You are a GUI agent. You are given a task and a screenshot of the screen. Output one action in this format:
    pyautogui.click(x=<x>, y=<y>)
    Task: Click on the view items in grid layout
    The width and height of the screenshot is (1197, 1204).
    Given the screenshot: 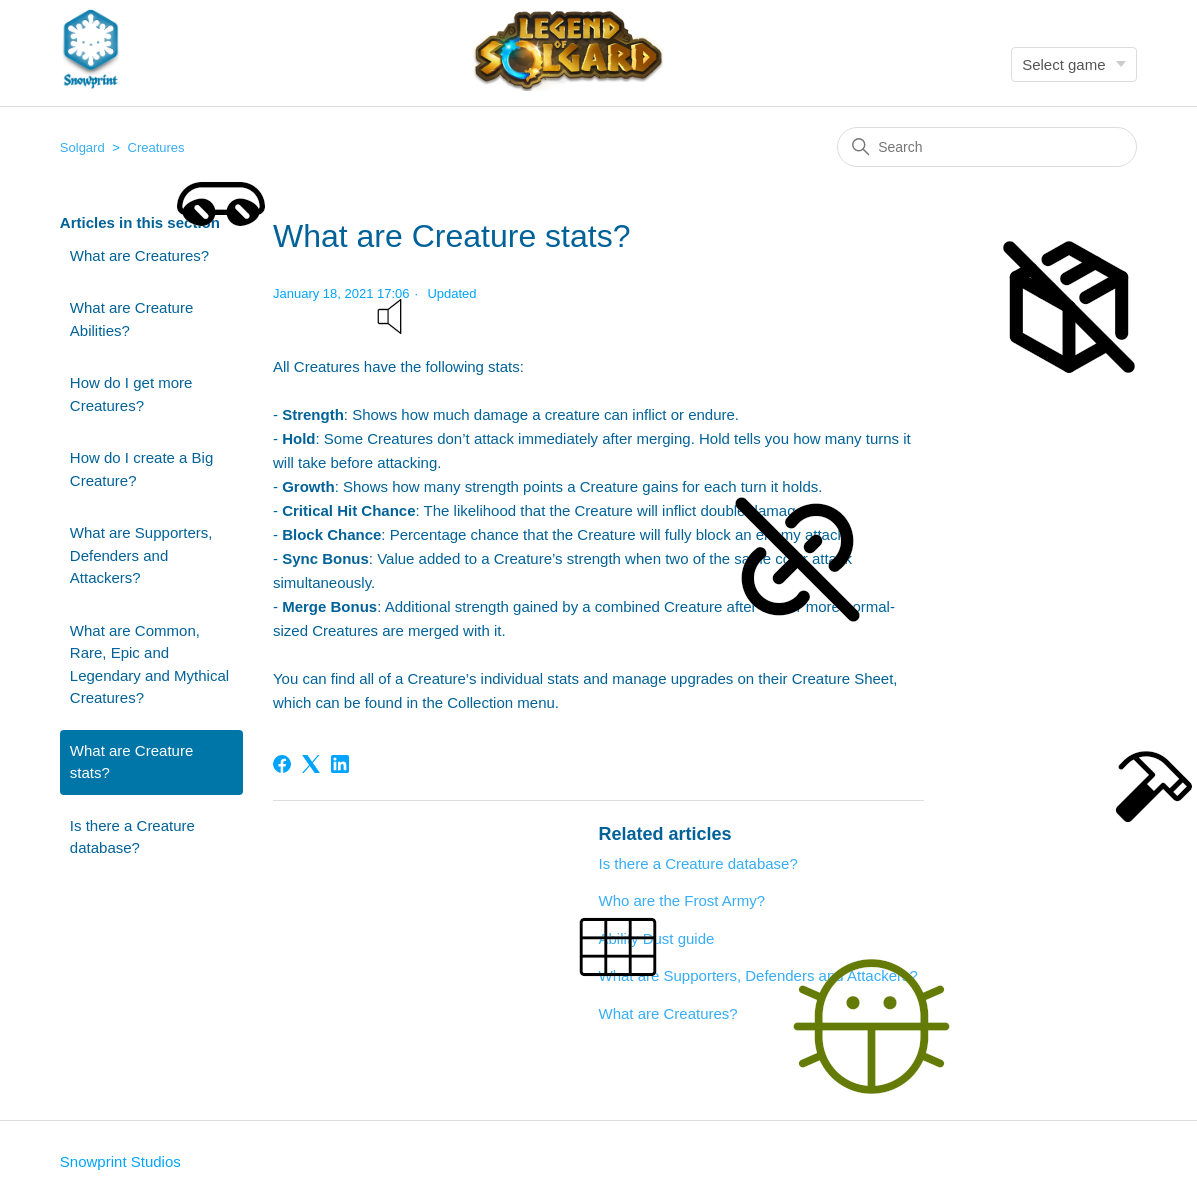 What is the action you would take?
    pyautogui.click(x=618, y=947)
    